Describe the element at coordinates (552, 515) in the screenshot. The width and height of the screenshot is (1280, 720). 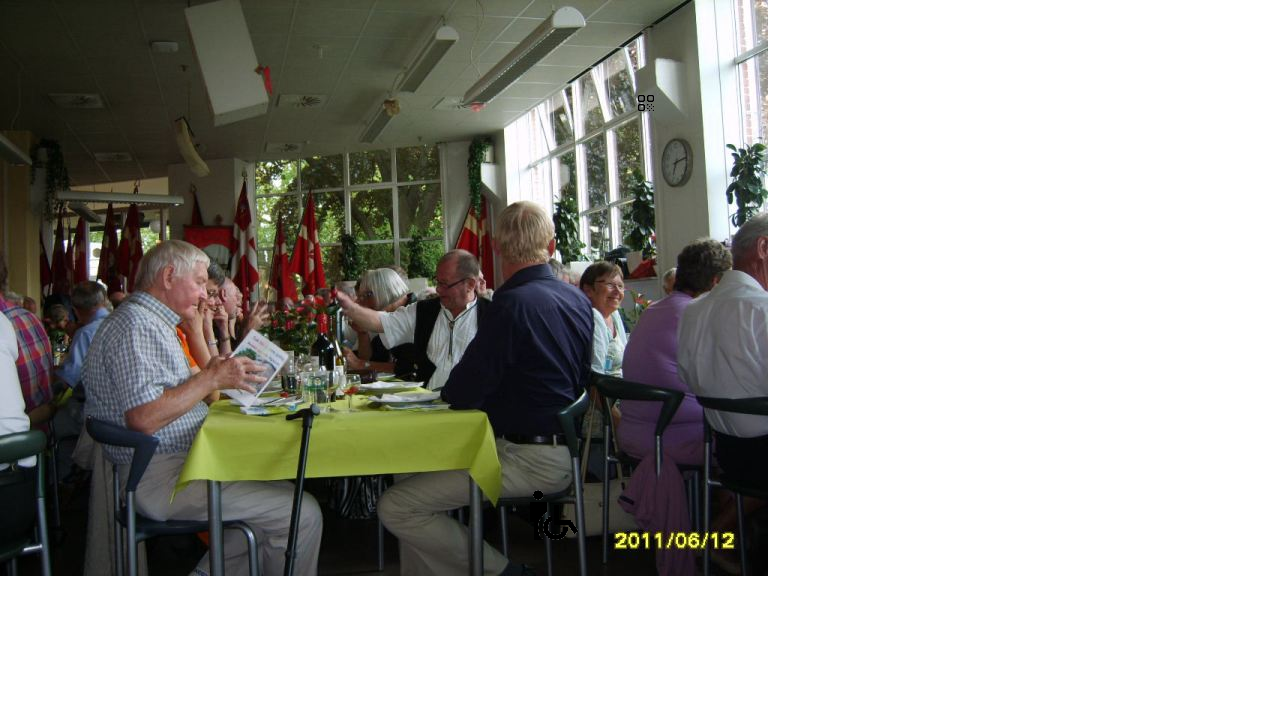
I see `wheelchair accessible pickup location` at that location.